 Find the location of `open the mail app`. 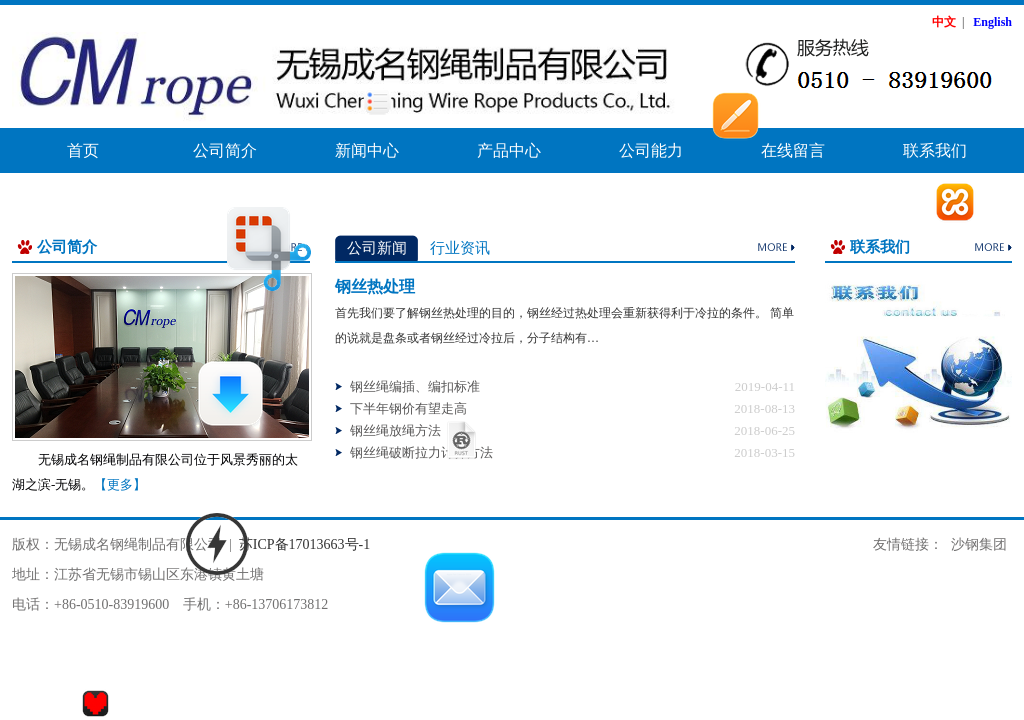

open the mail app is located at coordinates (459, 587).